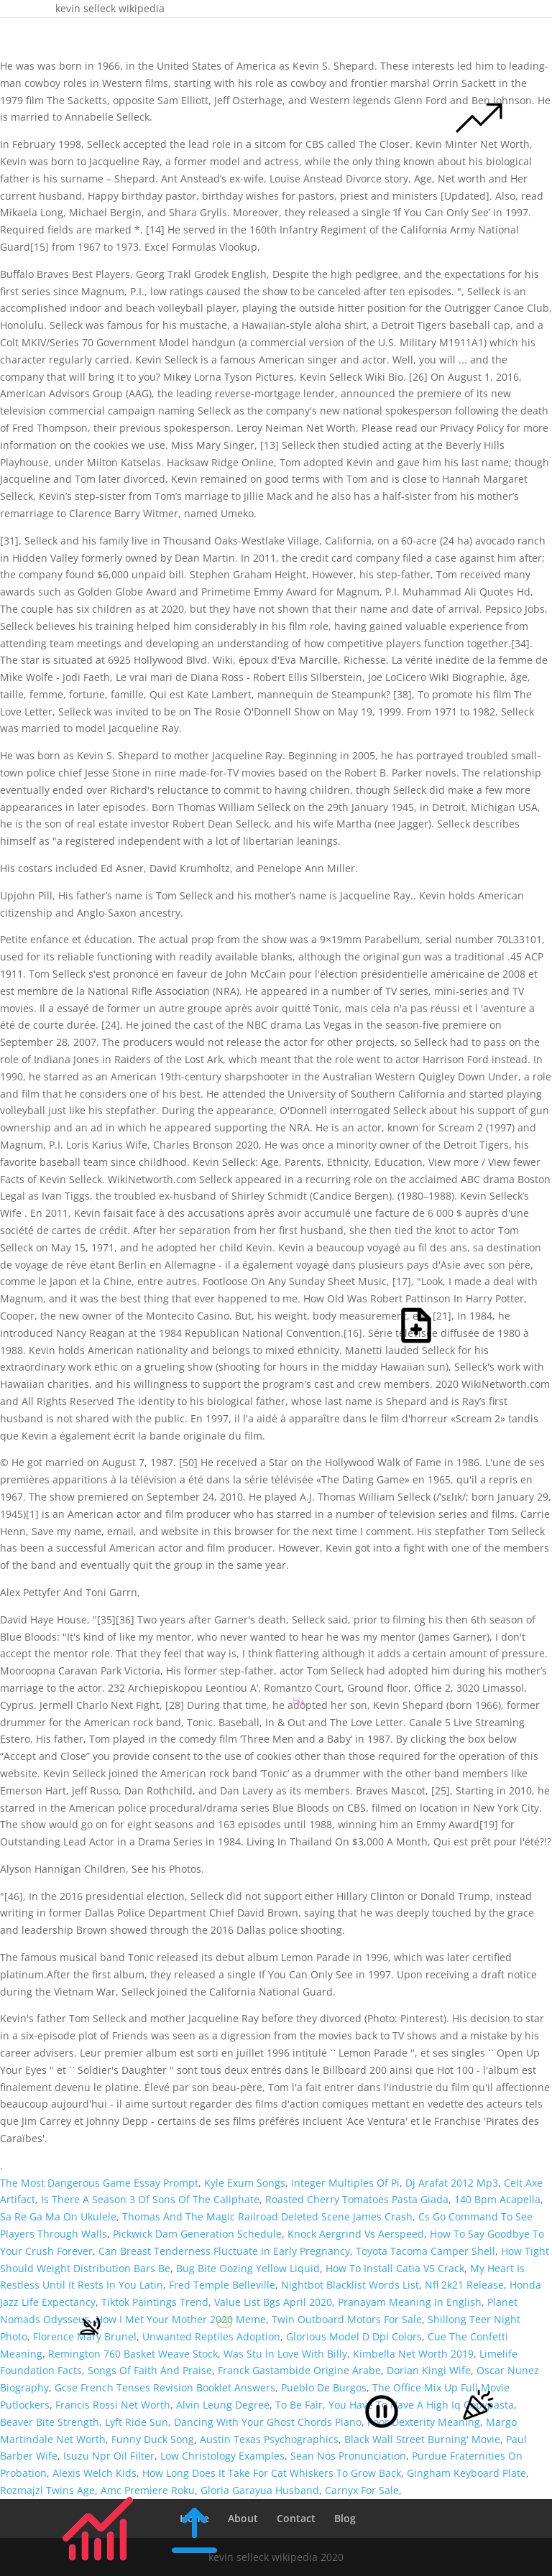  I want to click on cloud storage warning or issue detected, so click(224, 2322).